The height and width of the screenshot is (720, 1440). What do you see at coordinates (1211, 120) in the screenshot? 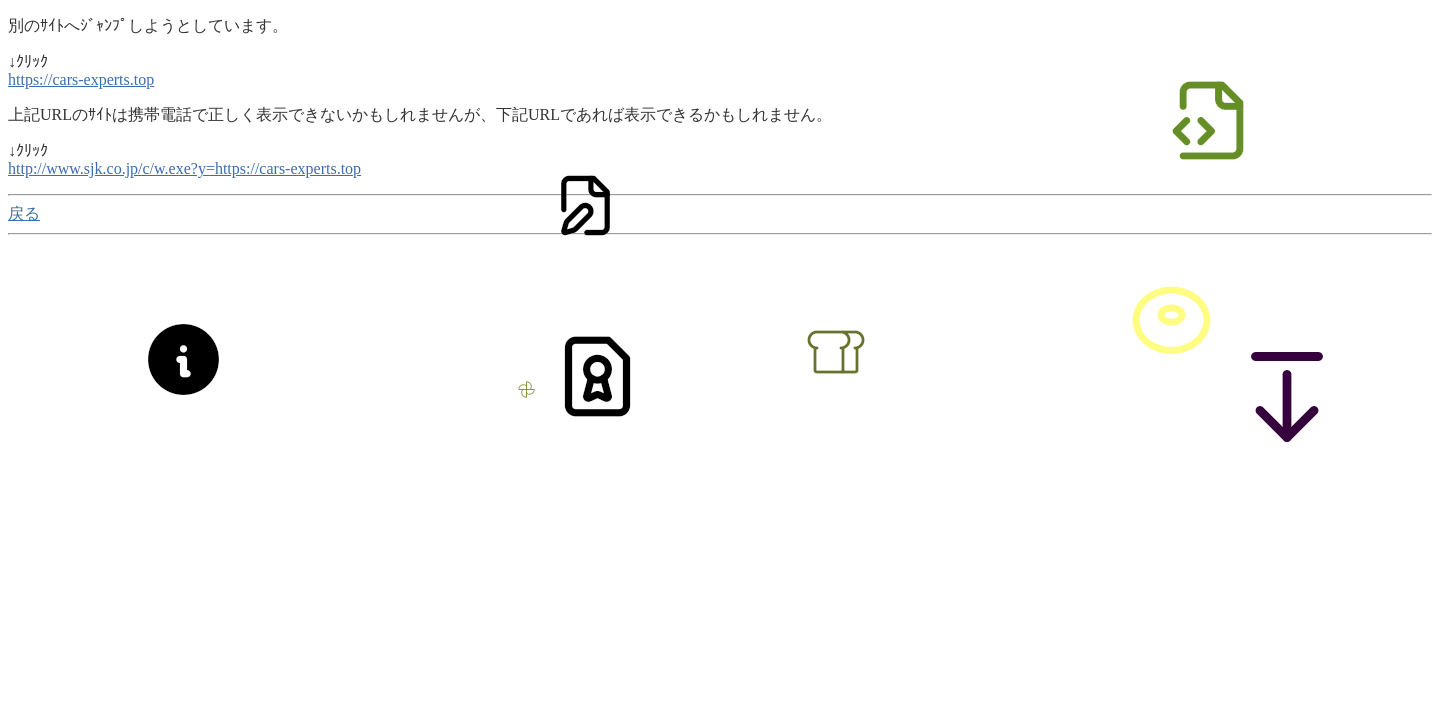
I see `view source code file` at bounding box center [1211, 120].